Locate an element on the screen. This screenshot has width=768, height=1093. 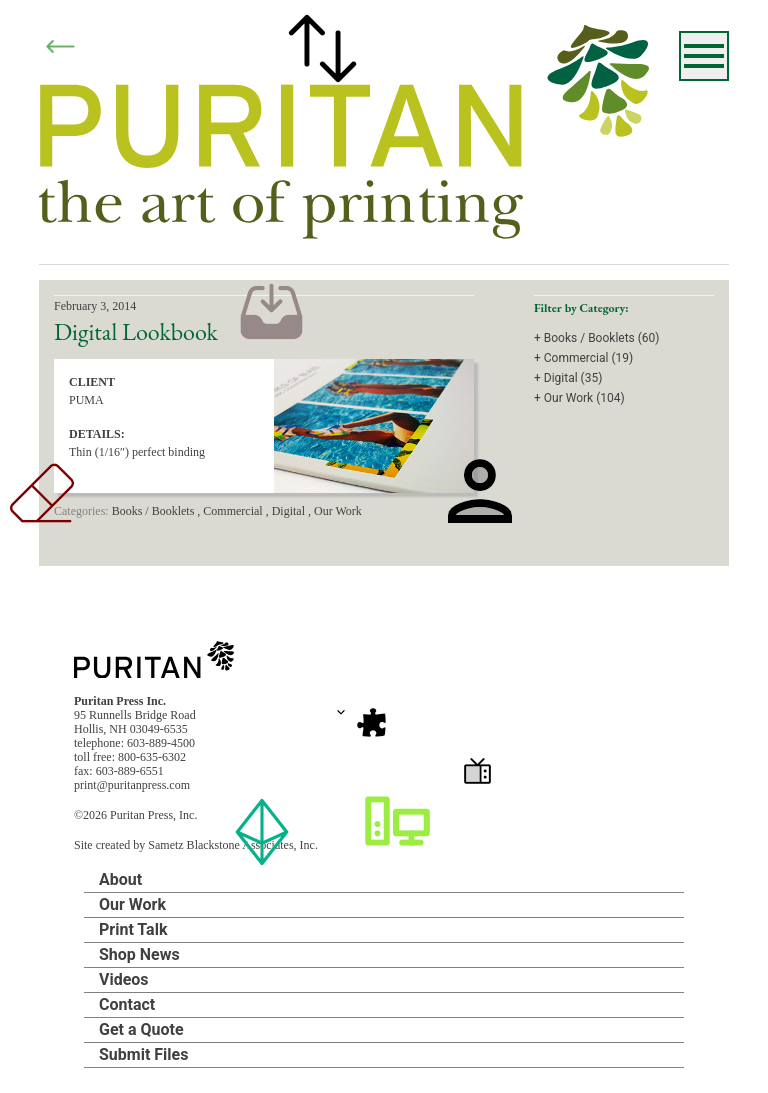
expand a collapsed section or menu is located at coordinates (341, 712).